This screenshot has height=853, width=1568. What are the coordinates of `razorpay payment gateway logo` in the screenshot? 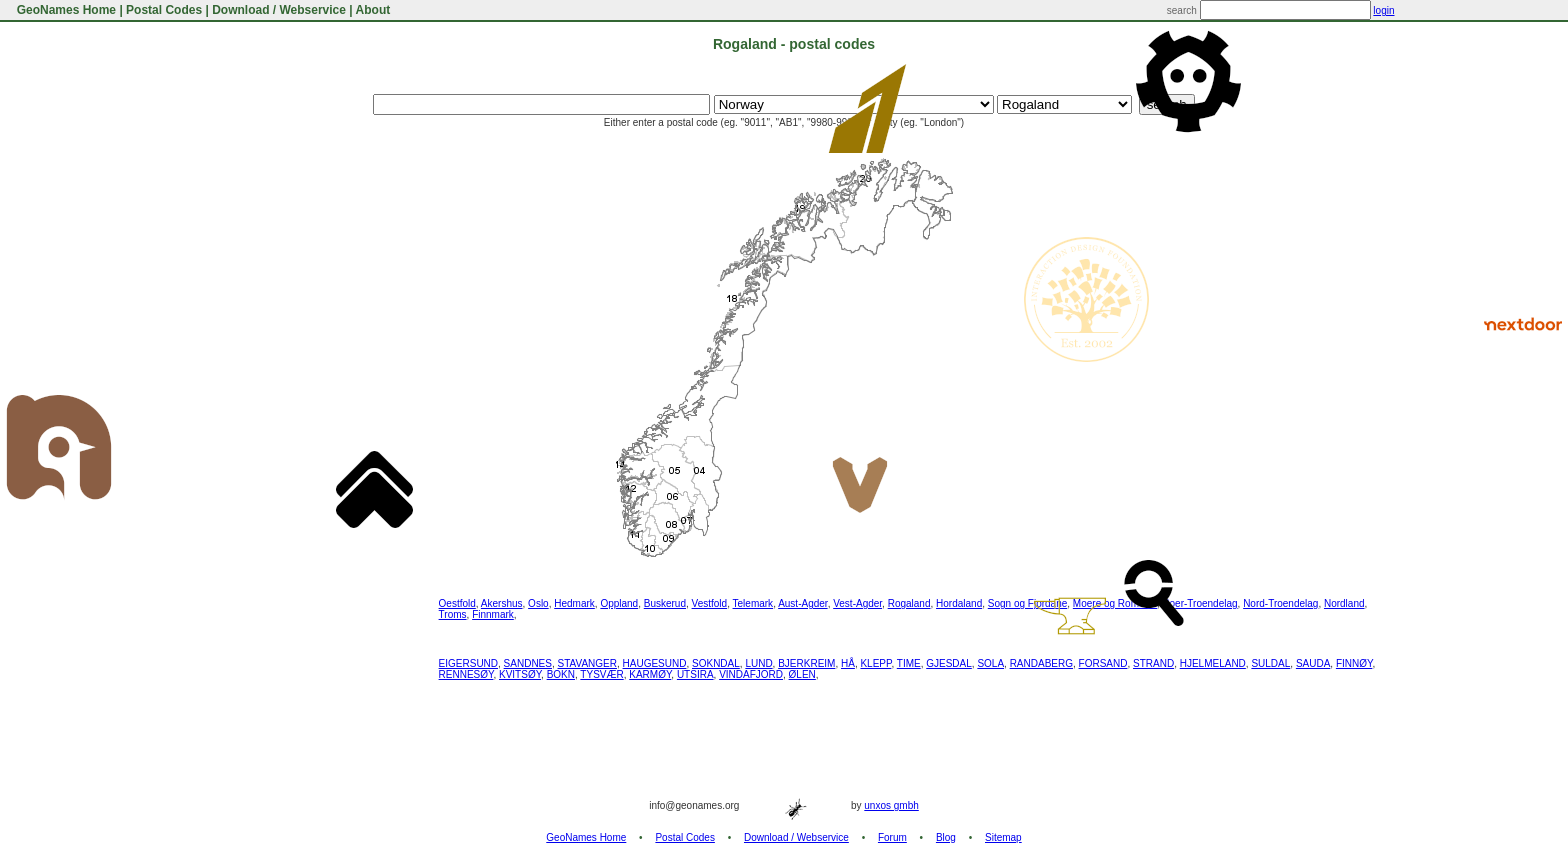 It's located at (867, 108).